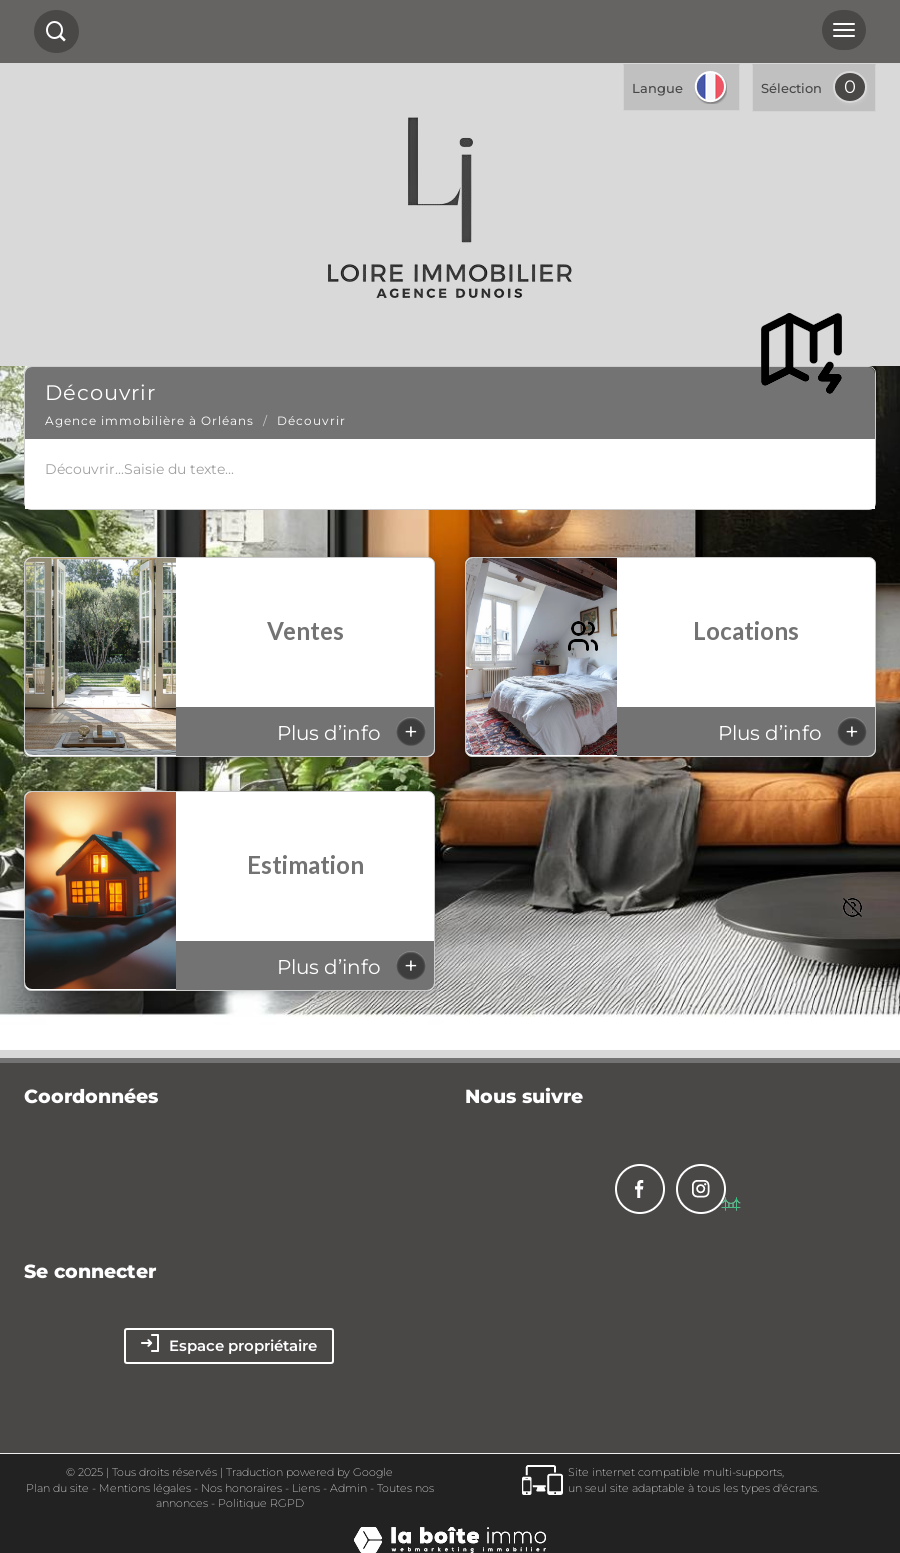 This screenshot has width=900, height=1553. Describe the element at coordinates (852, 907) in the screenshot. I see `help or support is currently unavailable` at that location.